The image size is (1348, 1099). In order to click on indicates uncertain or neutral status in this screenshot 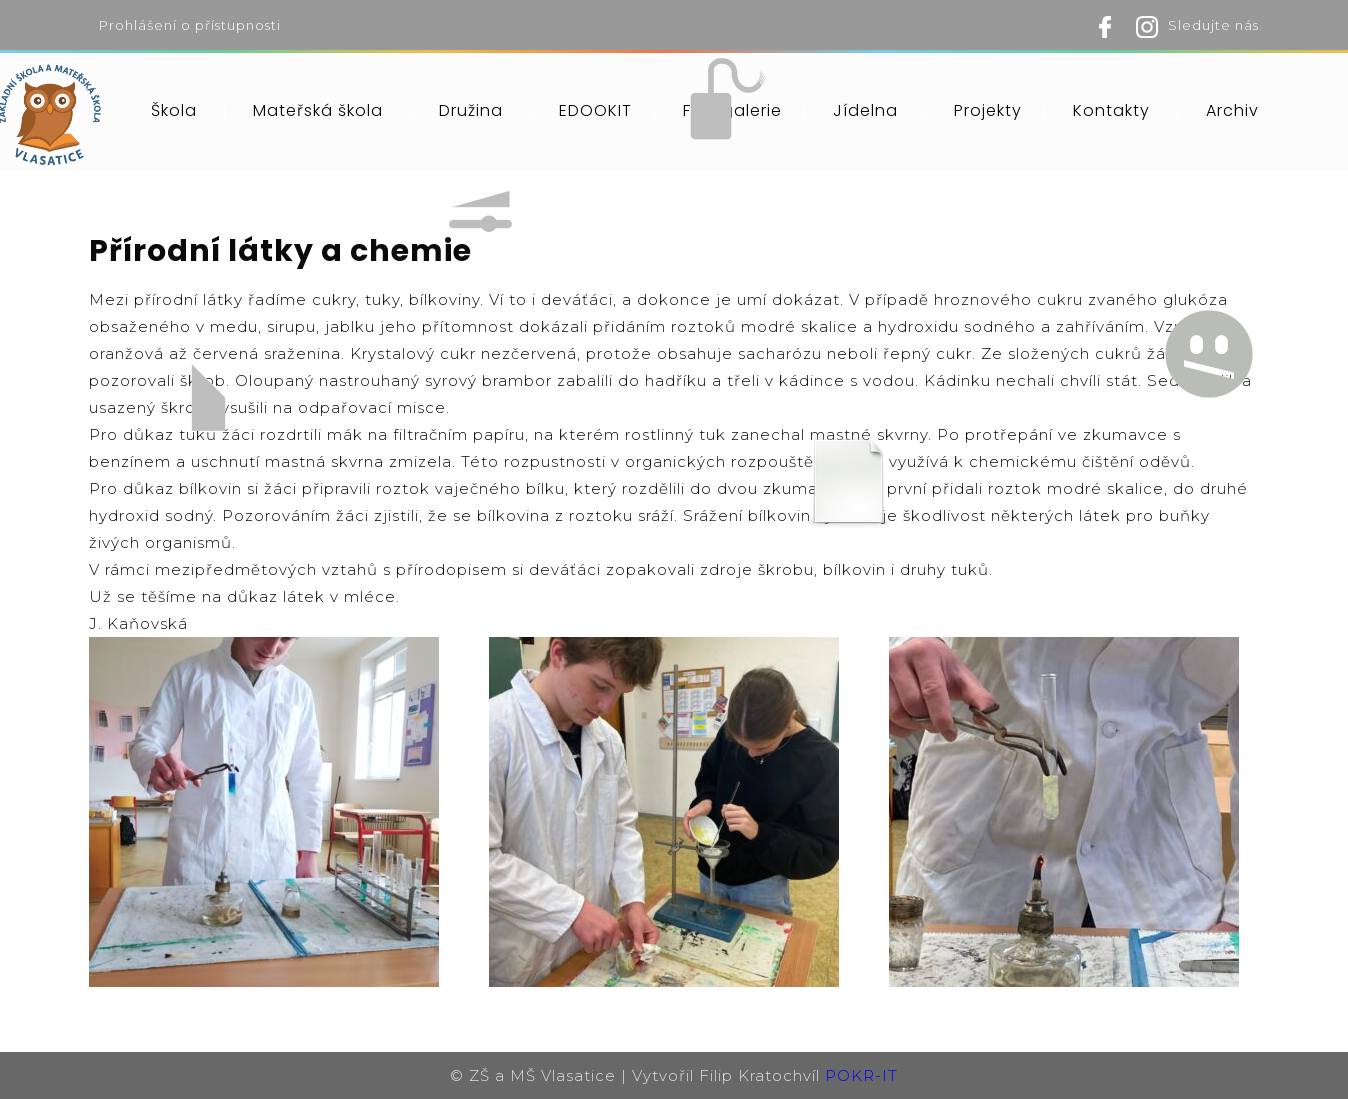, I will do `click(1209, 354)`.